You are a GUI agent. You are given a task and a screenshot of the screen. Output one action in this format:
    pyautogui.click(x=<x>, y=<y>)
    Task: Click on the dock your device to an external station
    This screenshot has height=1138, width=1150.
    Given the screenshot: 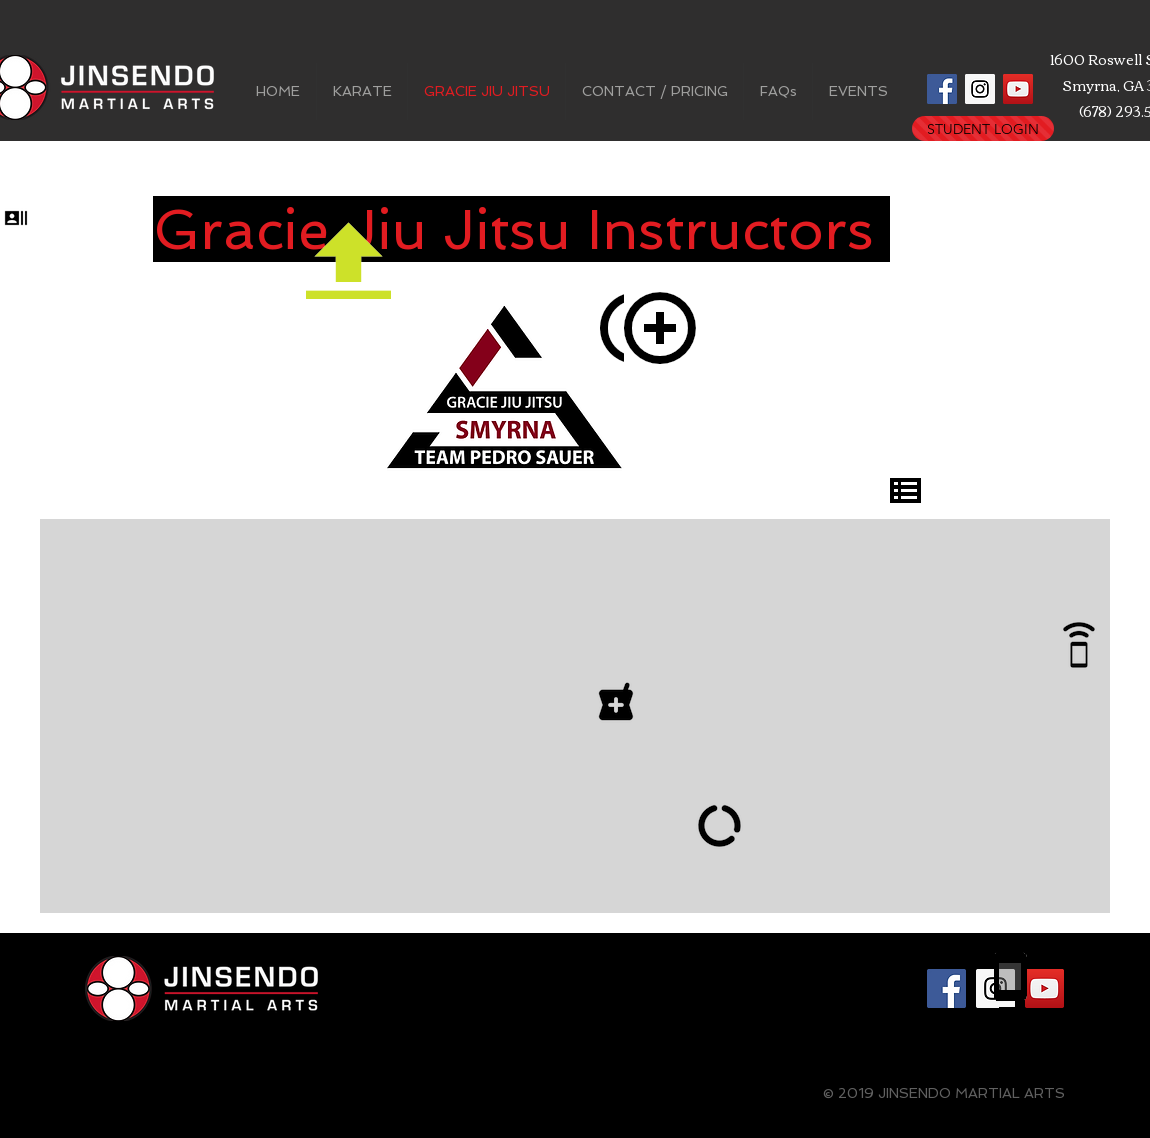 What is the action you would take?
    pyautogui.click(x=1010, y=982)
    